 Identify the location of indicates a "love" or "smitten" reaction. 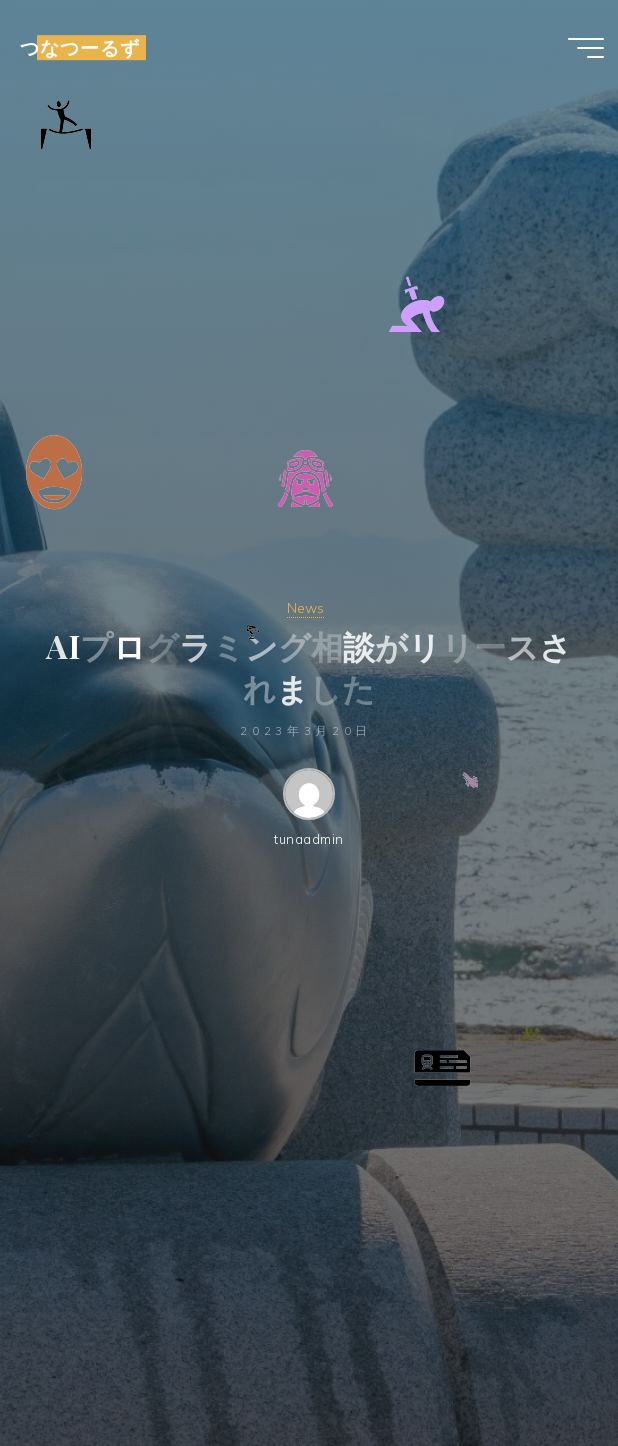
(54, 472).